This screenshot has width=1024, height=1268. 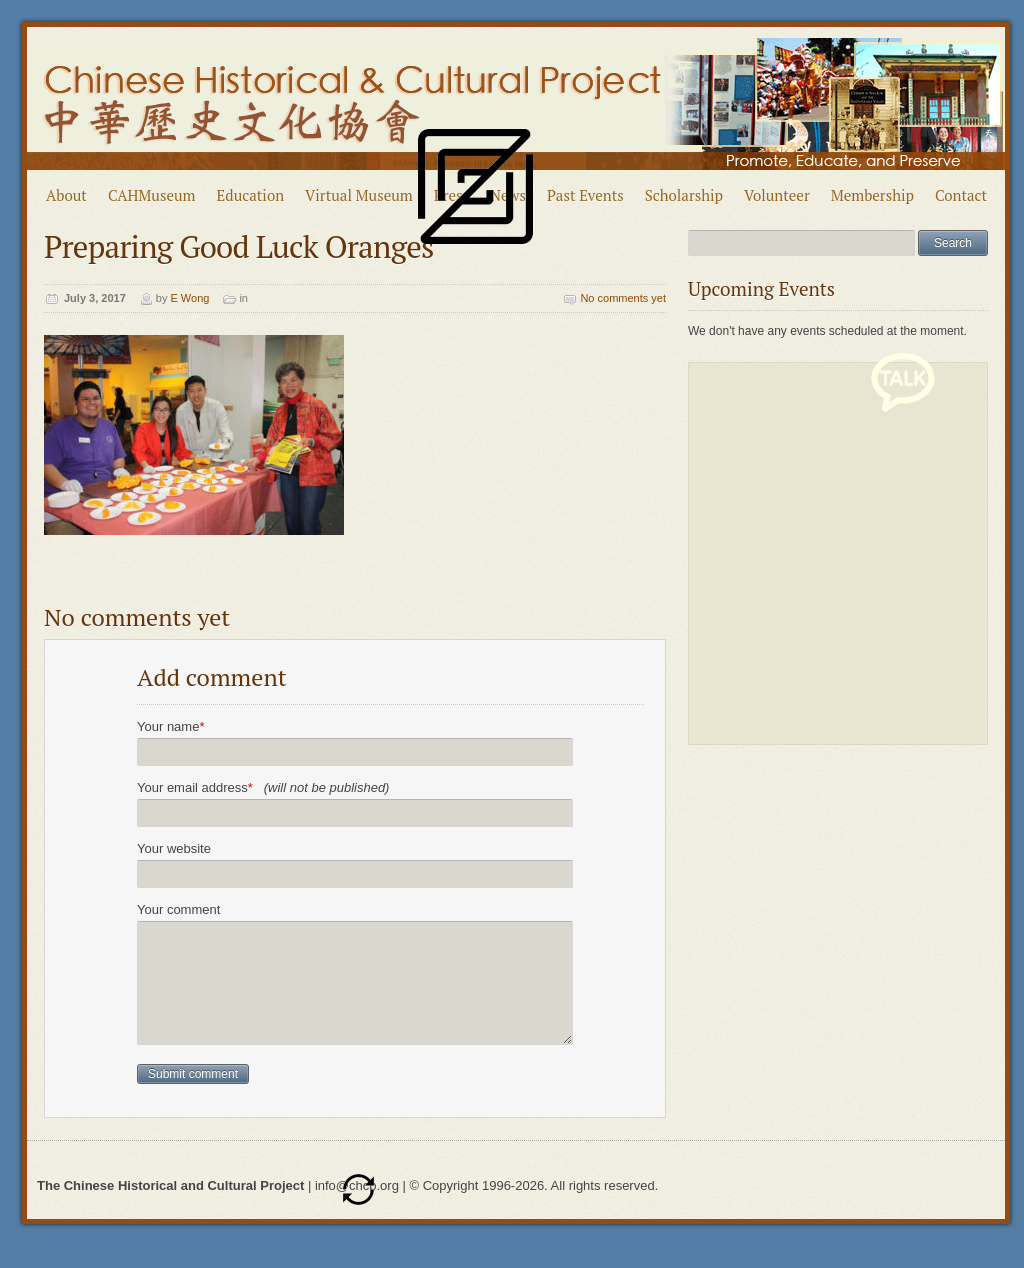 I want to click on open KakaoTalk messenger, so click(x=903, y=380).